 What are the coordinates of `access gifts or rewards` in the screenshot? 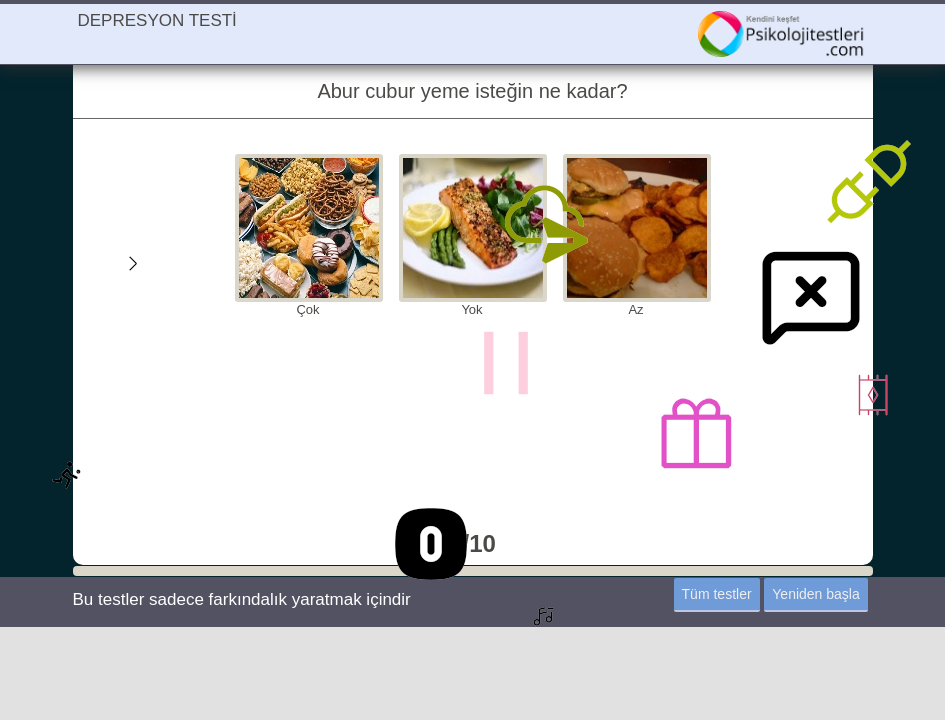 It's located at (699, 436).